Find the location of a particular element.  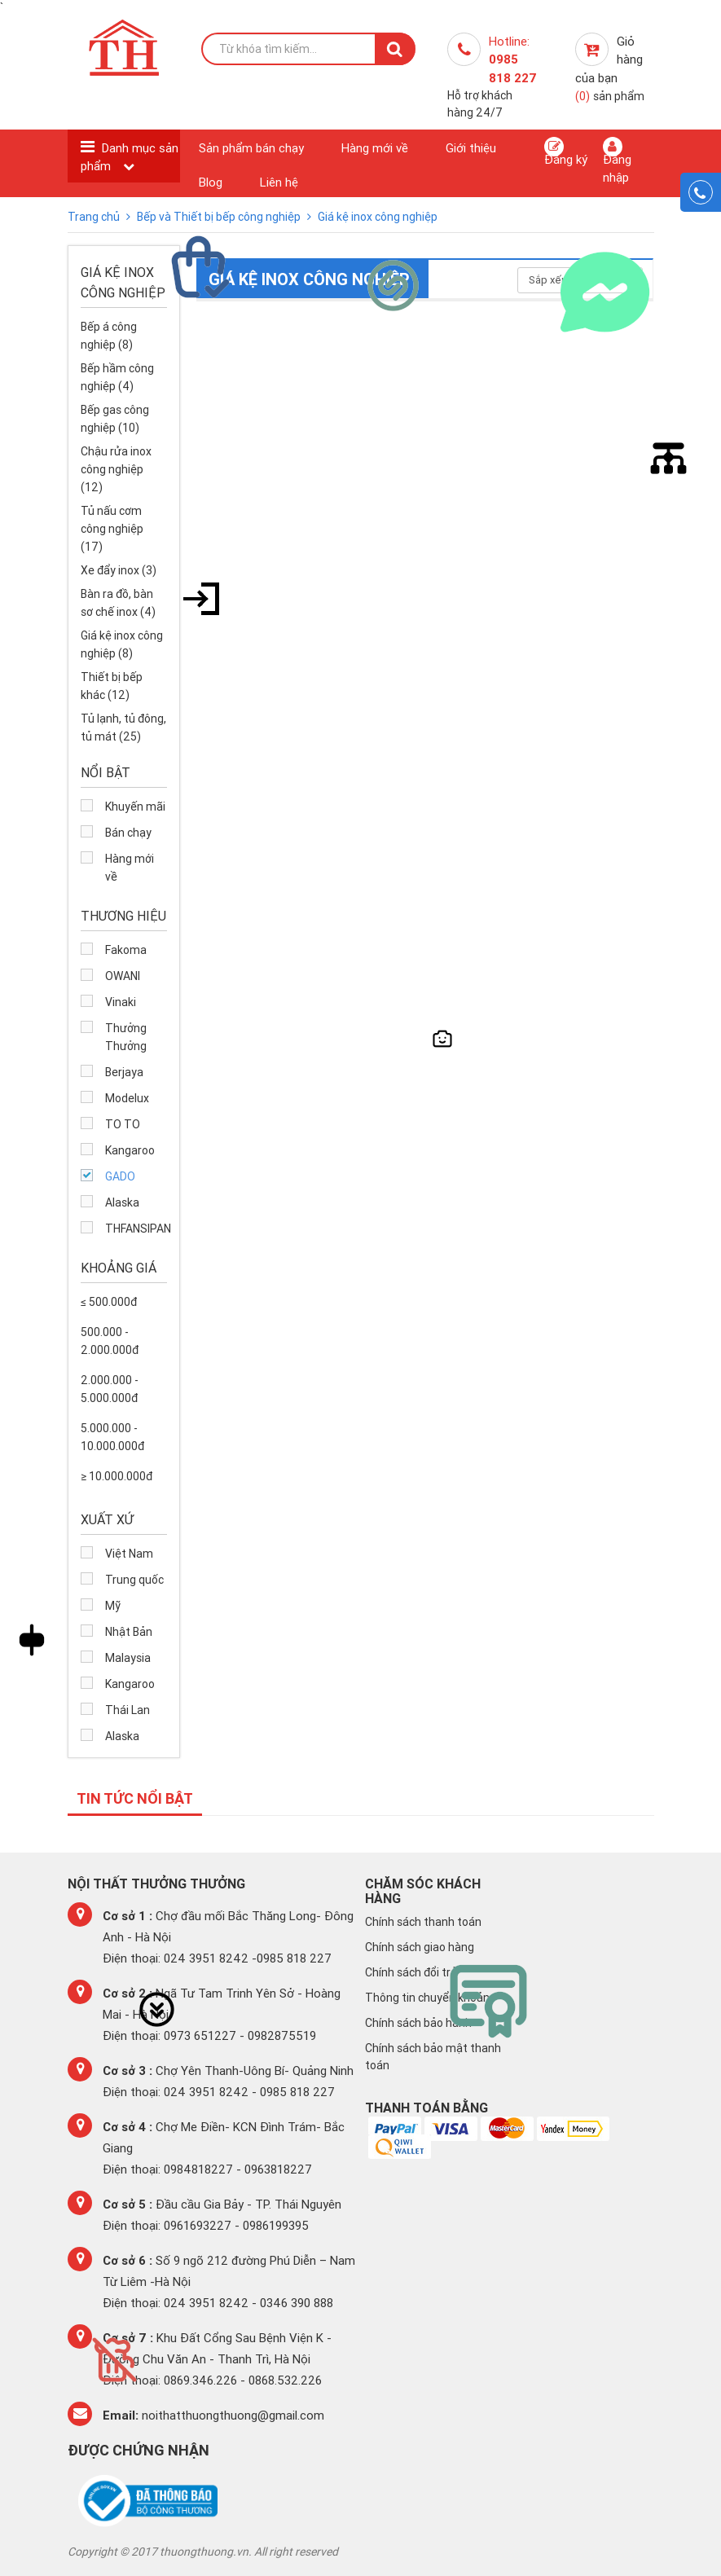

switch to front-facing camera is located at coordinates (442, 1039).